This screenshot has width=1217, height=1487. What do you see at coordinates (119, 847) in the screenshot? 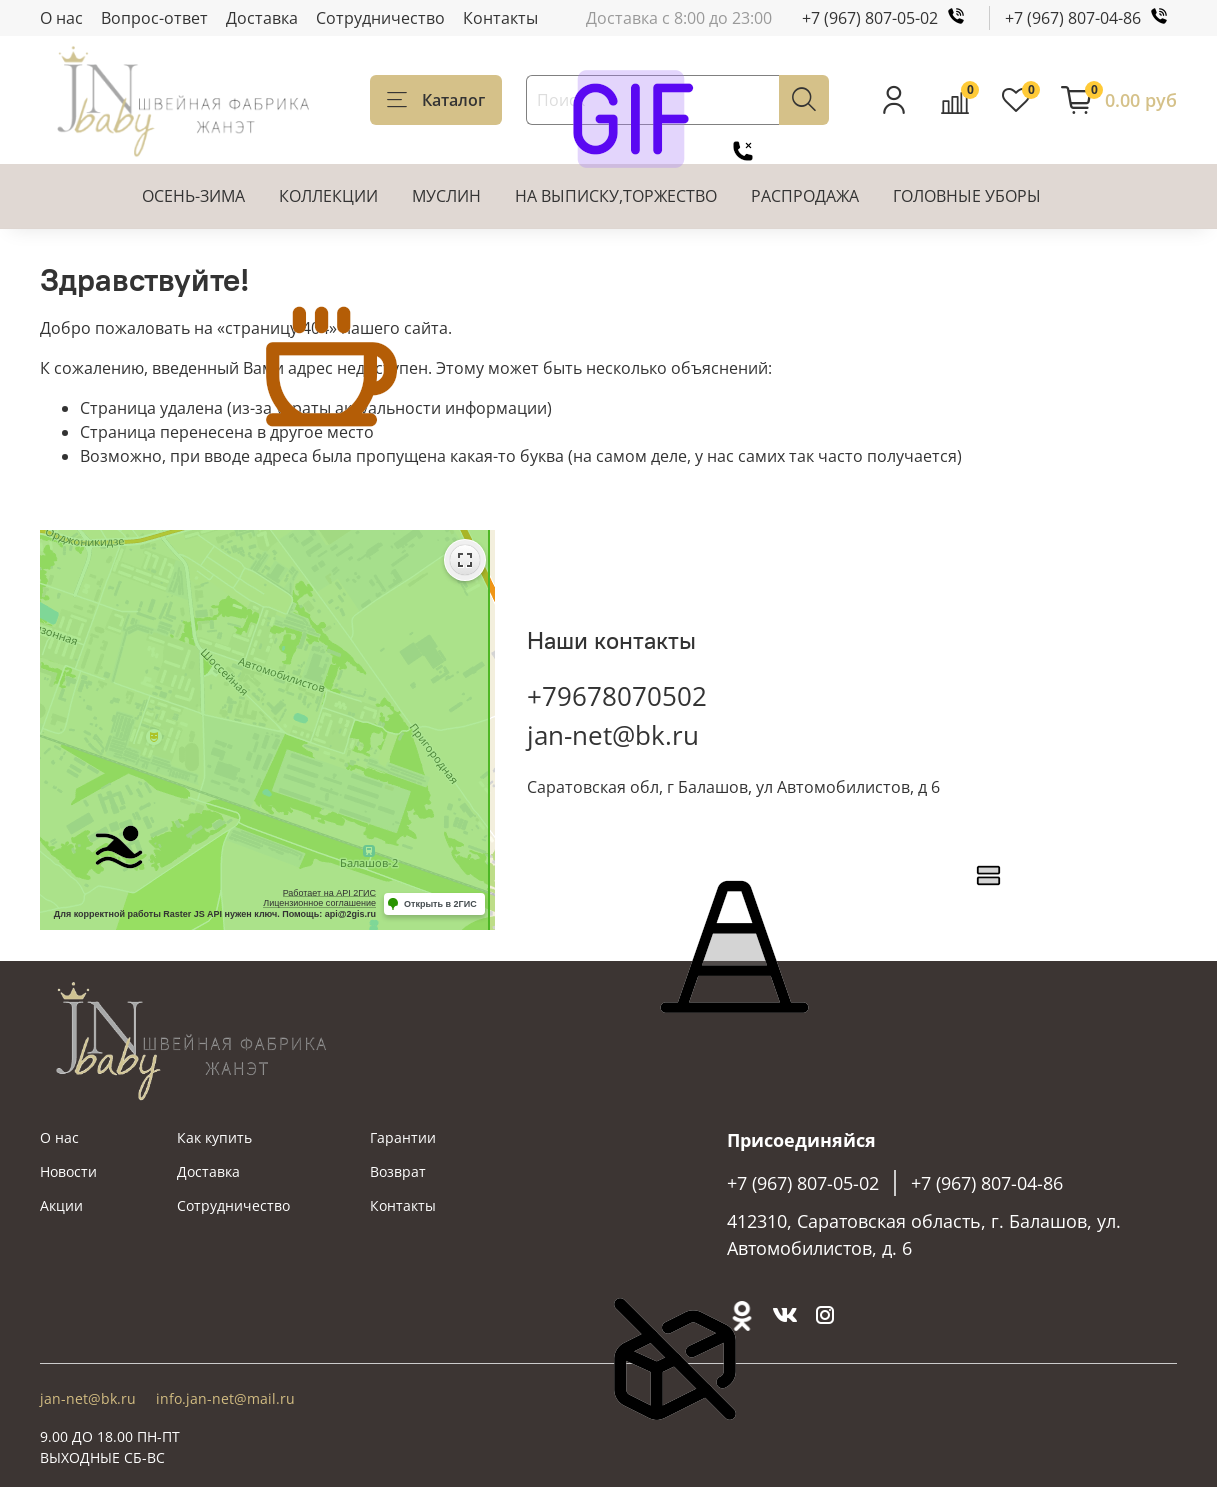
I see `access swimming pool or aquatic facilities` at bounding box center [119, 847].